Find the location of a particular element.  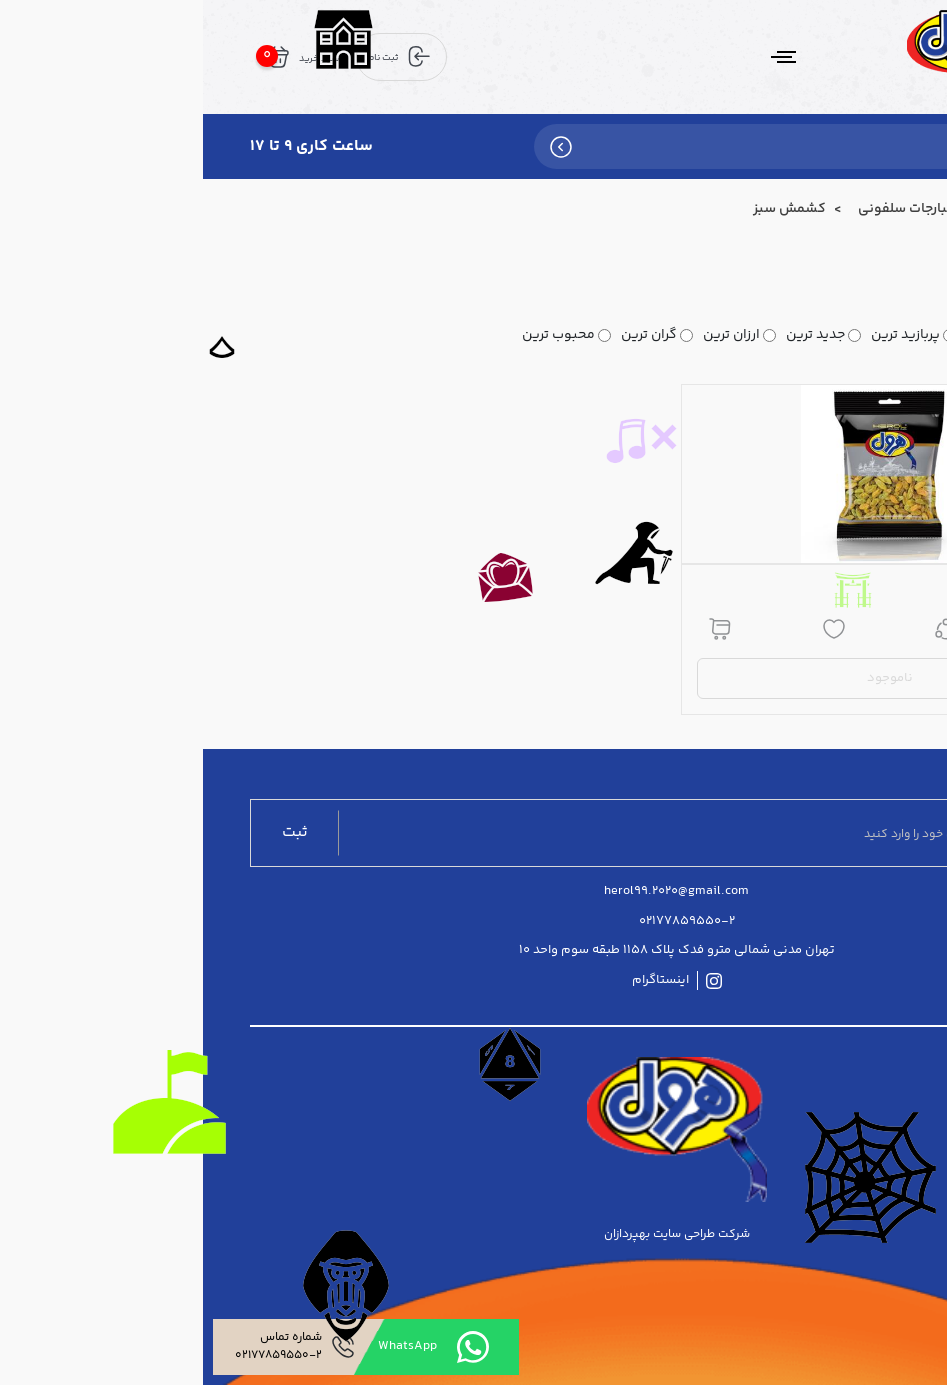

capture territory or claim a strategic point is located at coordinates (169, 1097).